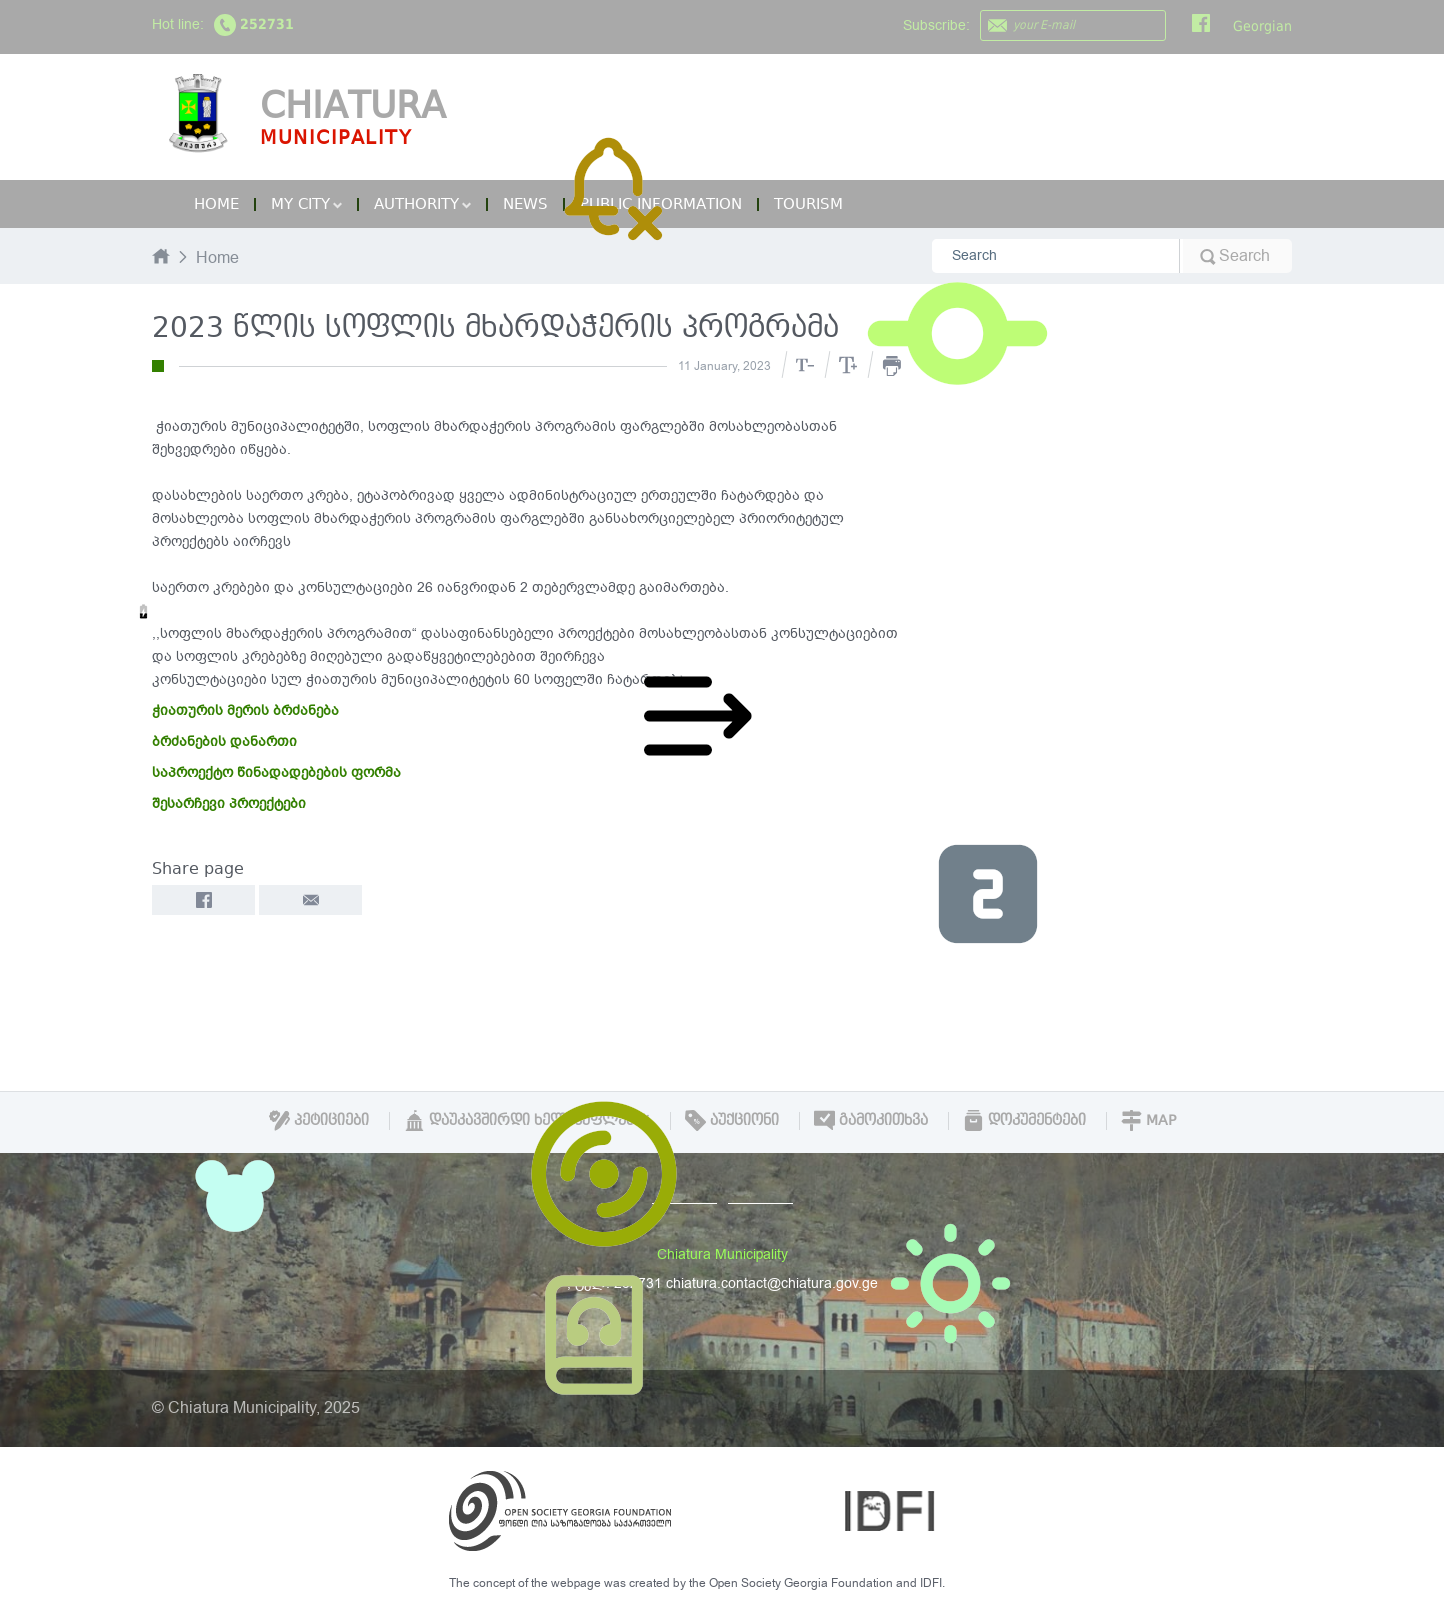 The width and height of the screenshot is (1444, 1616). Describe the element at coordinates (235, 1196) in the screenshot. I see `access disney content or services` at that location.